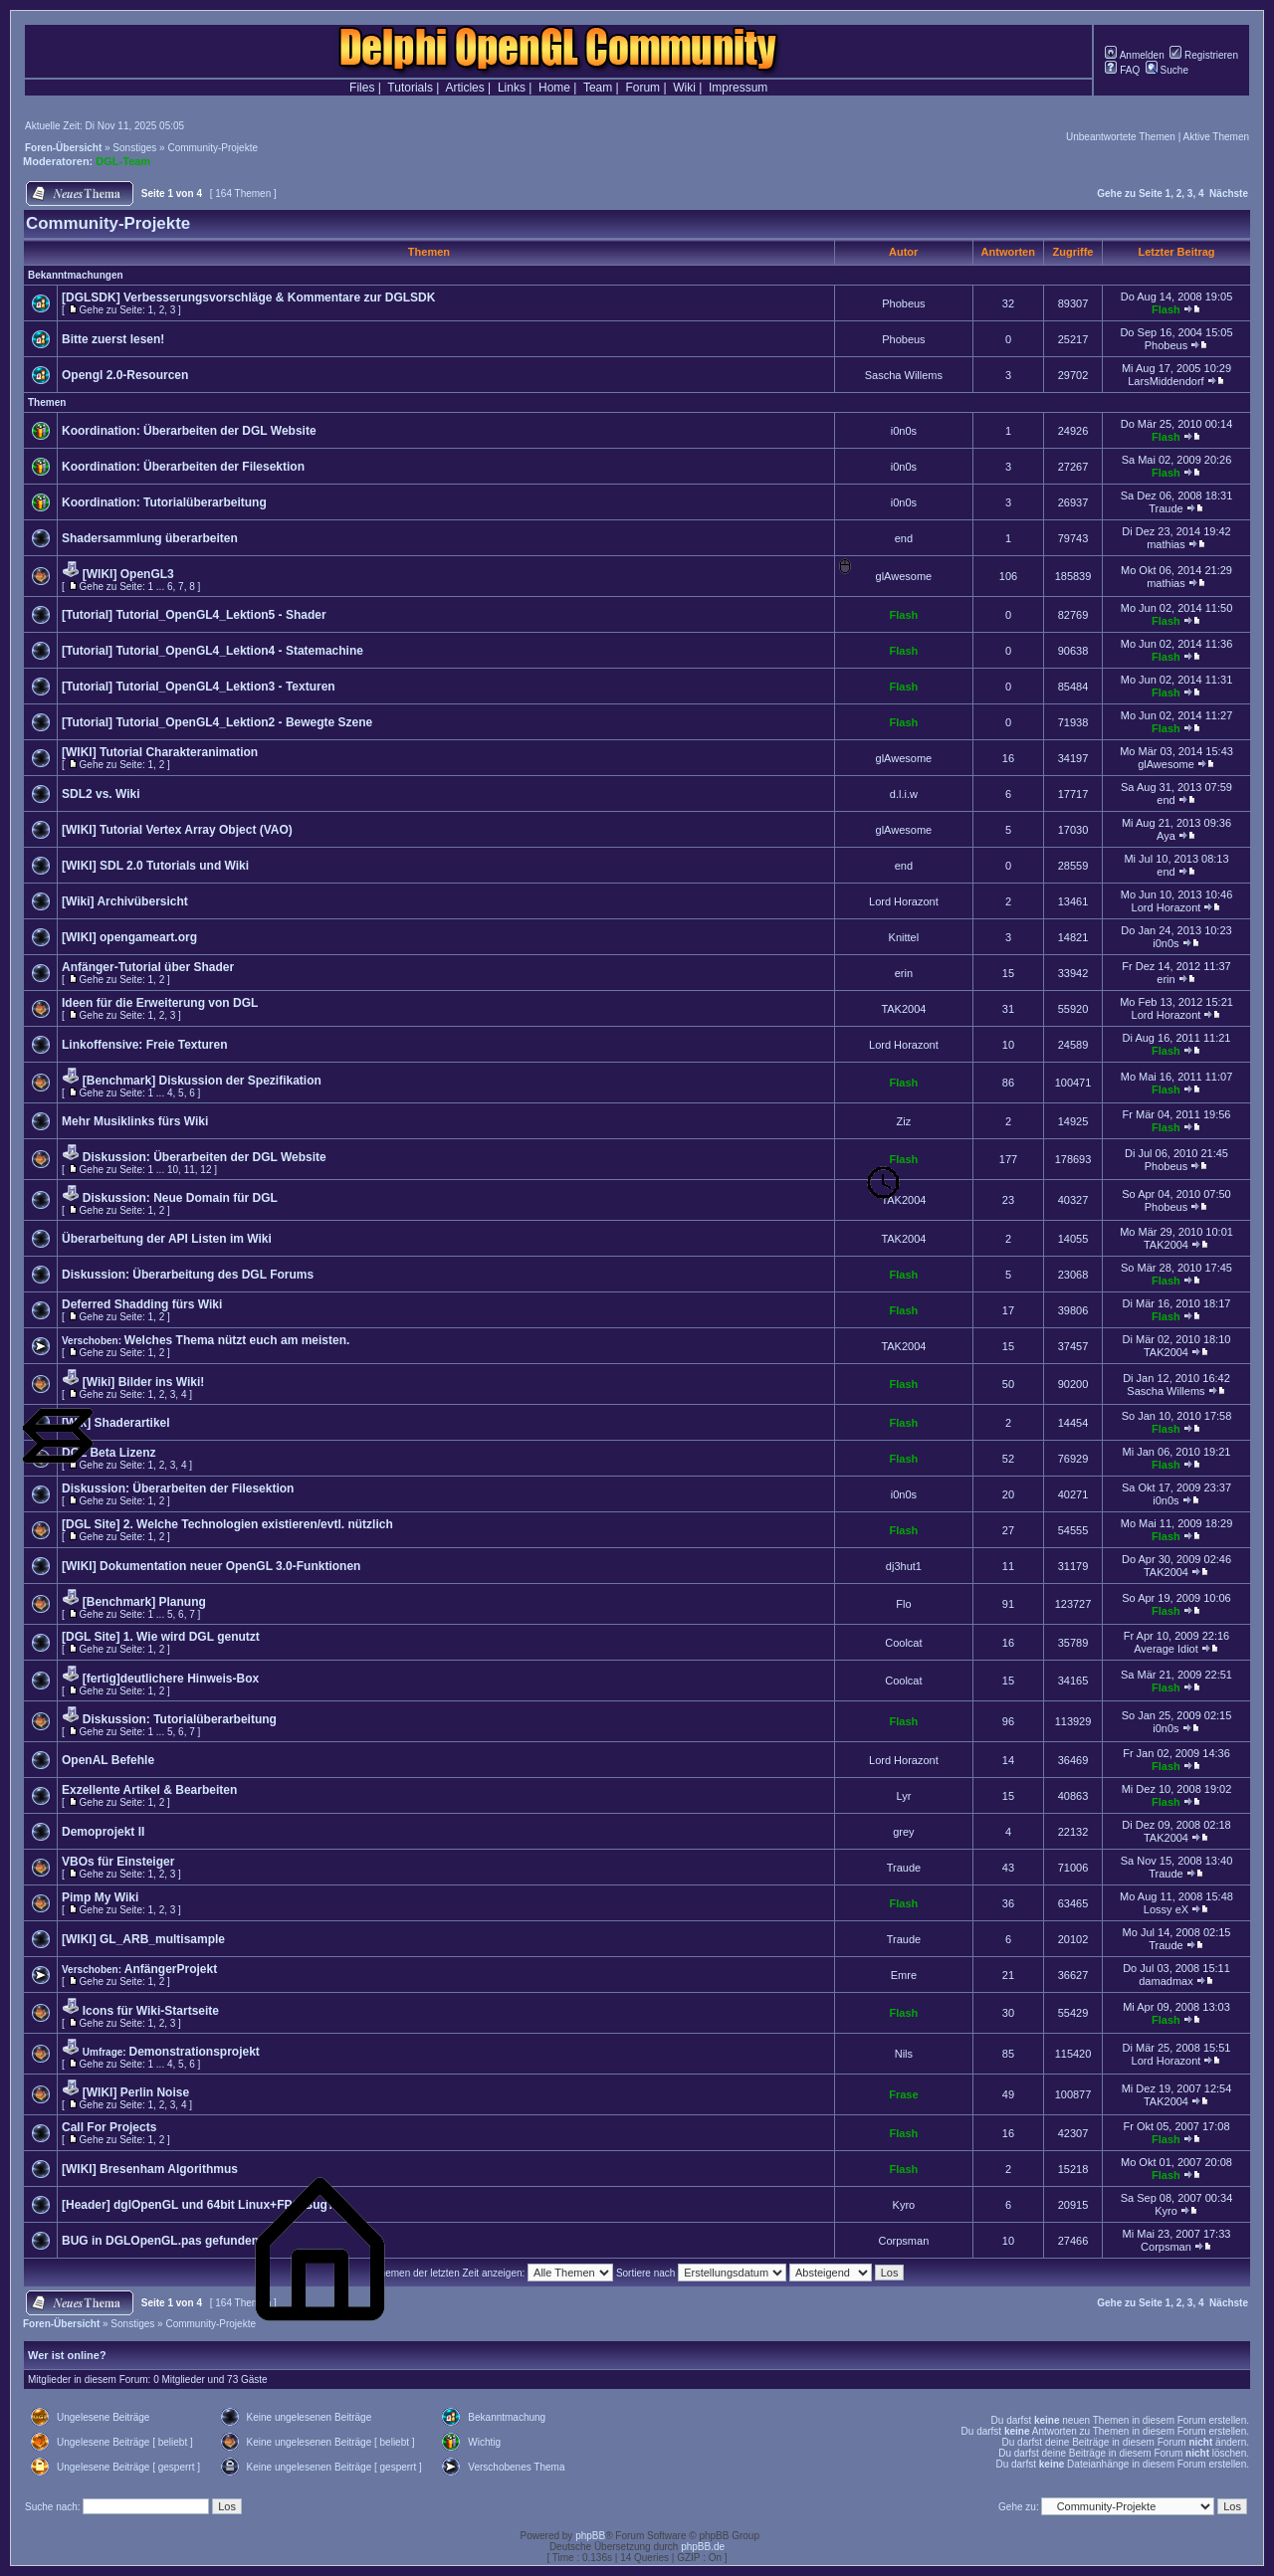  What do you see at coordinates (58, 1436) in the screenshot?
I see `view solana cryptocurrency balance` at bounding box center [58, 1436].